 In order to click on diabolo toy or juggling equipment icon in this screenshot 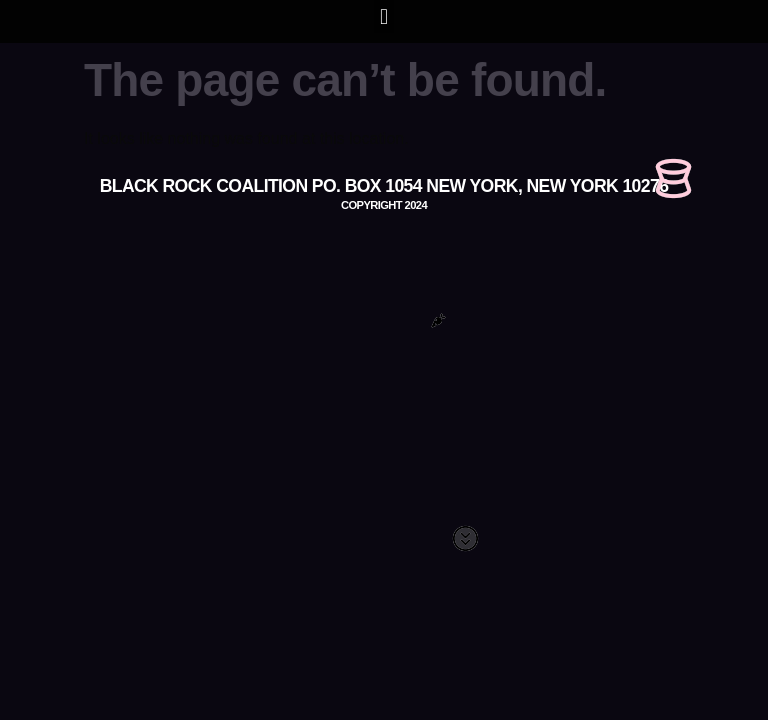, I will do `click(673, 178)`.